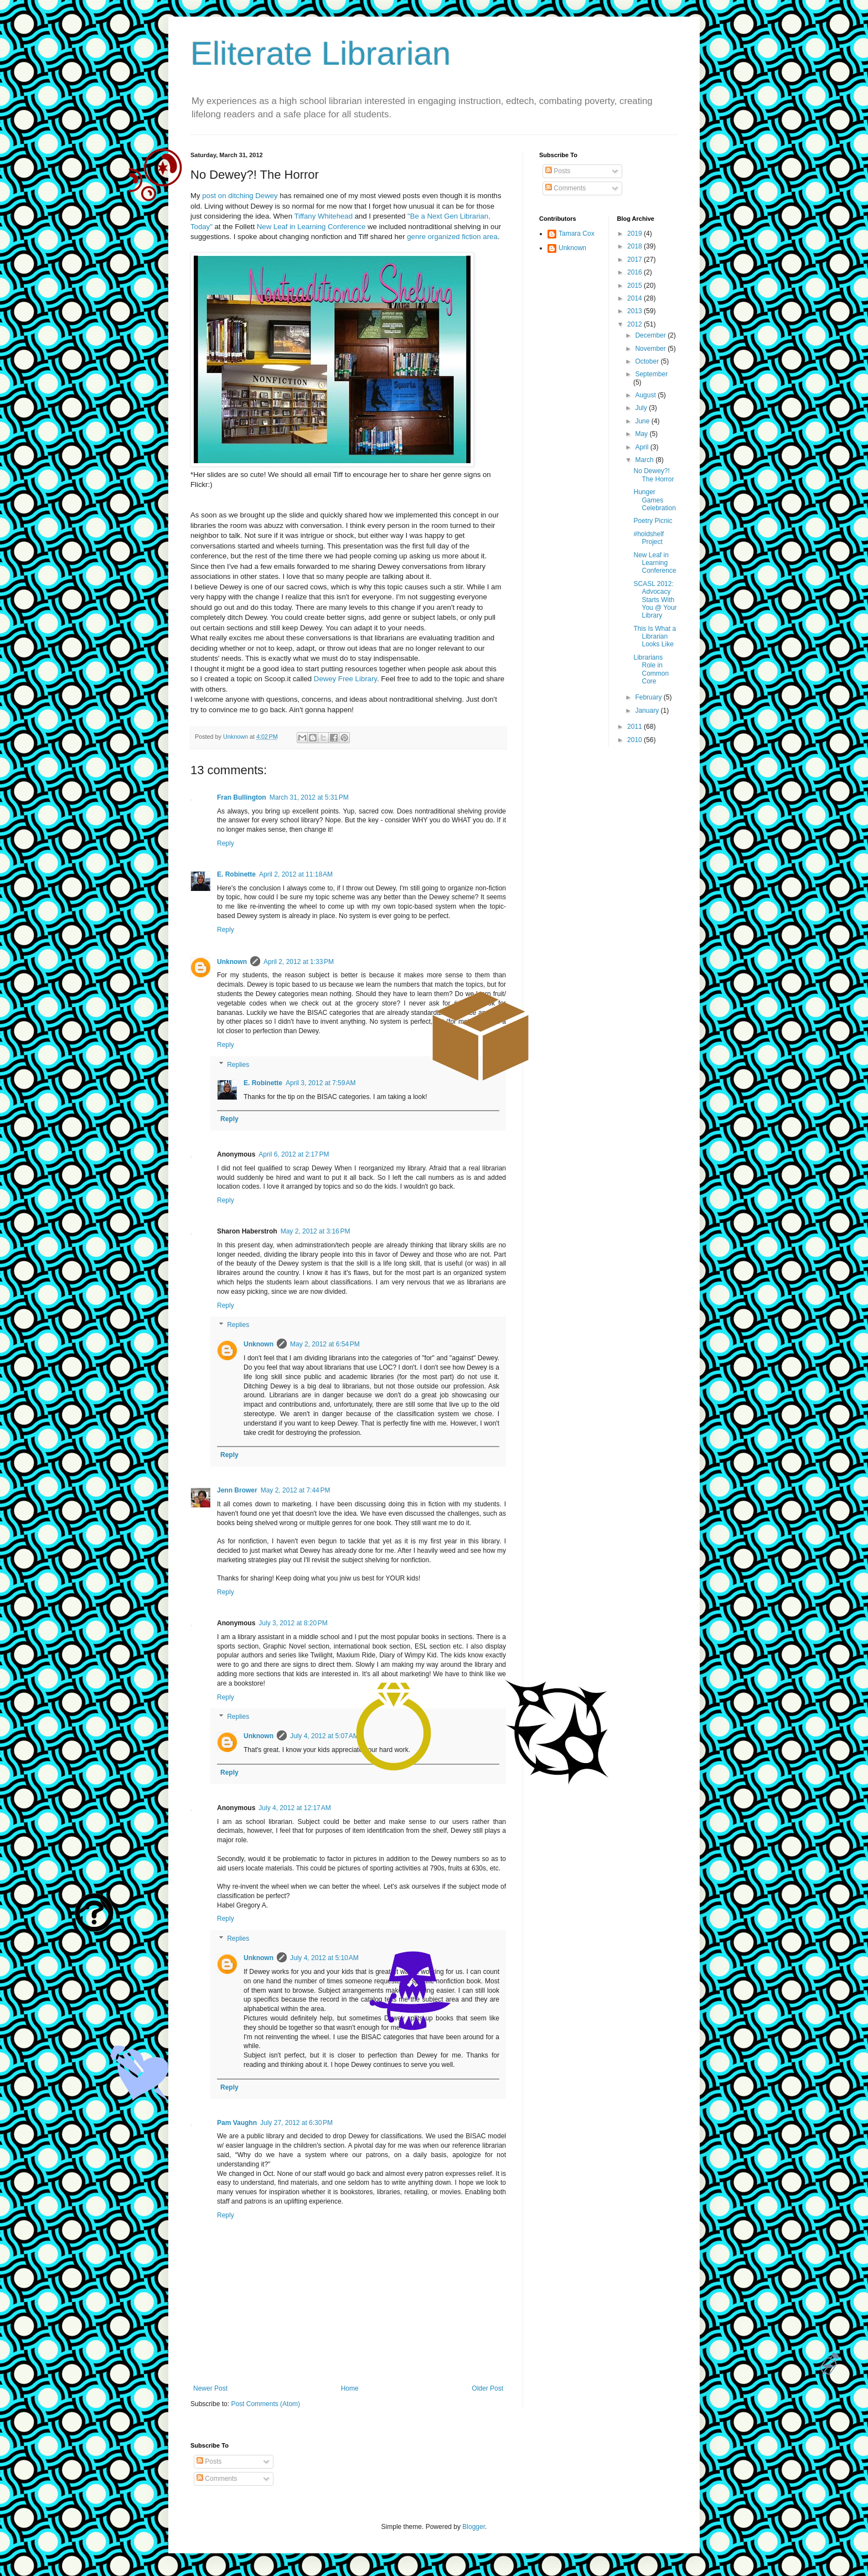  Describe the element at coordinates (155, 175) in the screenshot. I see `dragon ball collectible items in a game interface` at that location.